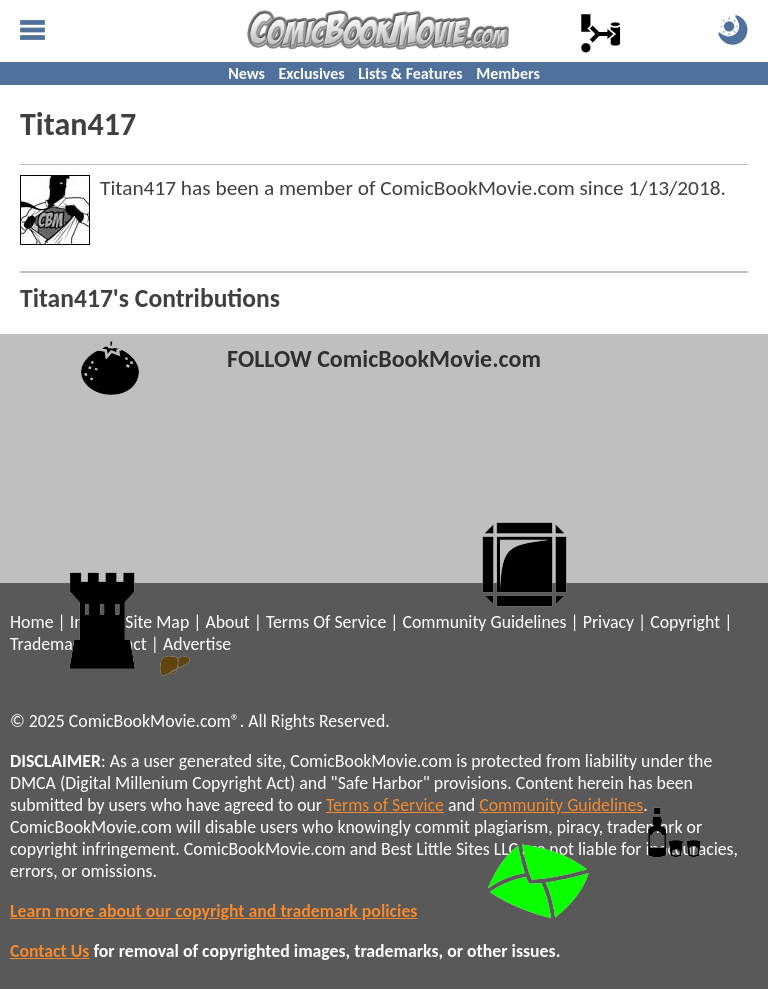 The height and width of the screenshot is (989, 768). Describe the element at coordinates (175, 666) in the screenshot. I see `view liver health information` at that location.